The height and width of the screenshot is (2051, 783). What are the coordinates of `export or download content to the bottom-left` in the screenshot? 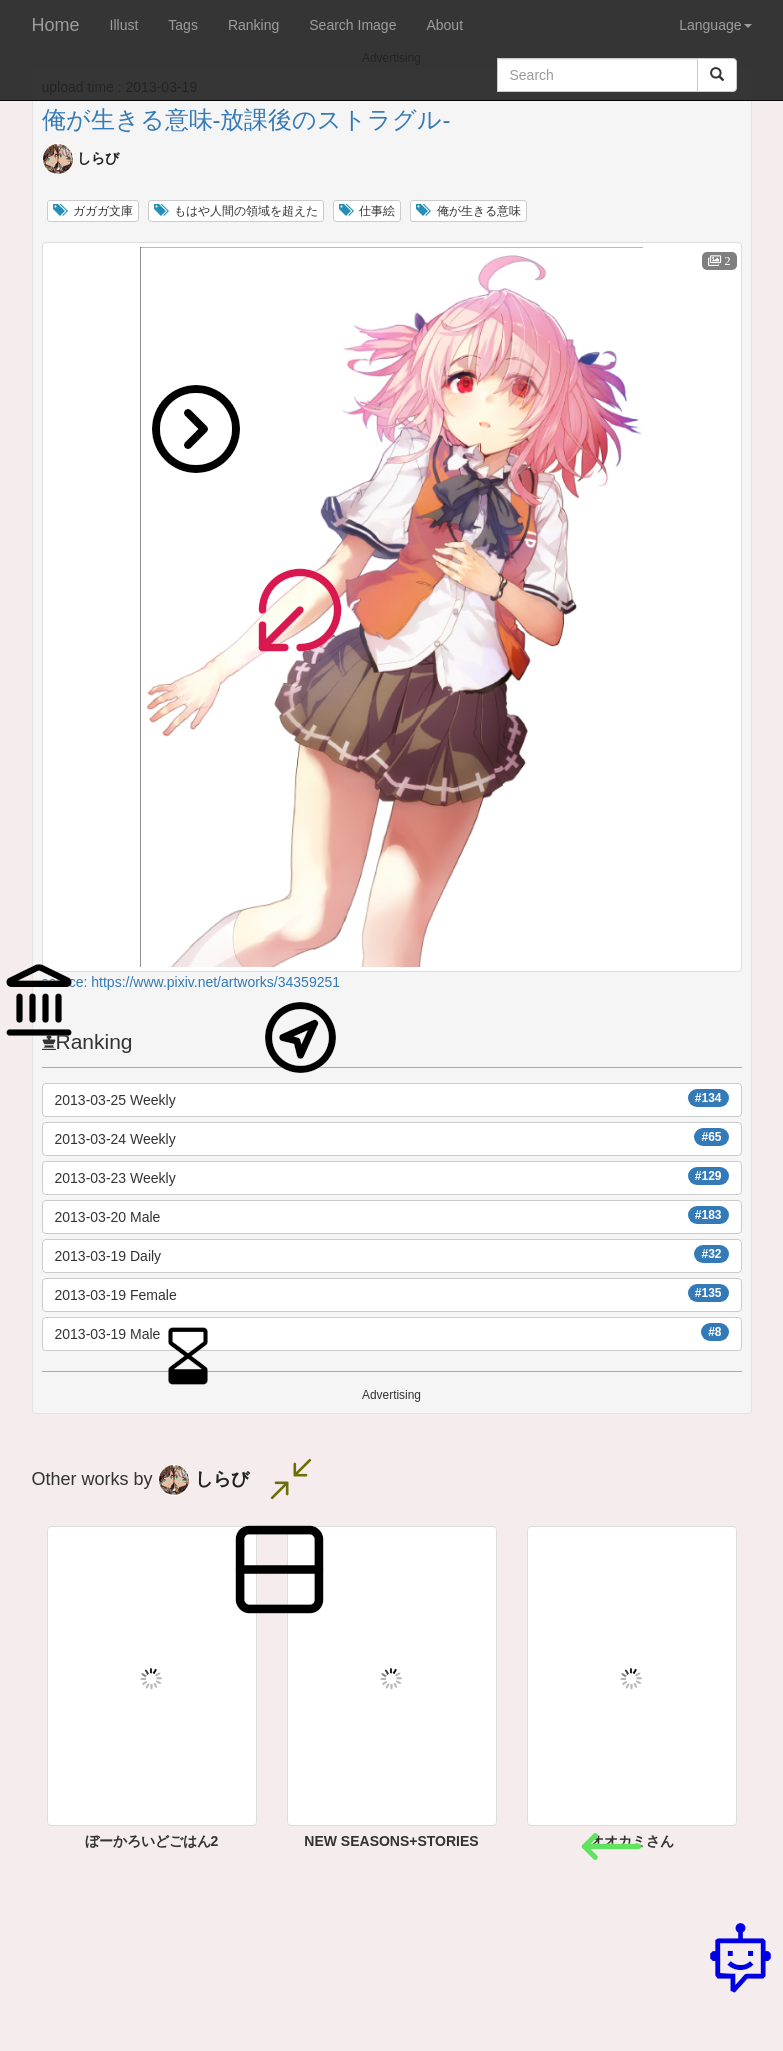 It's located at (300, 610).